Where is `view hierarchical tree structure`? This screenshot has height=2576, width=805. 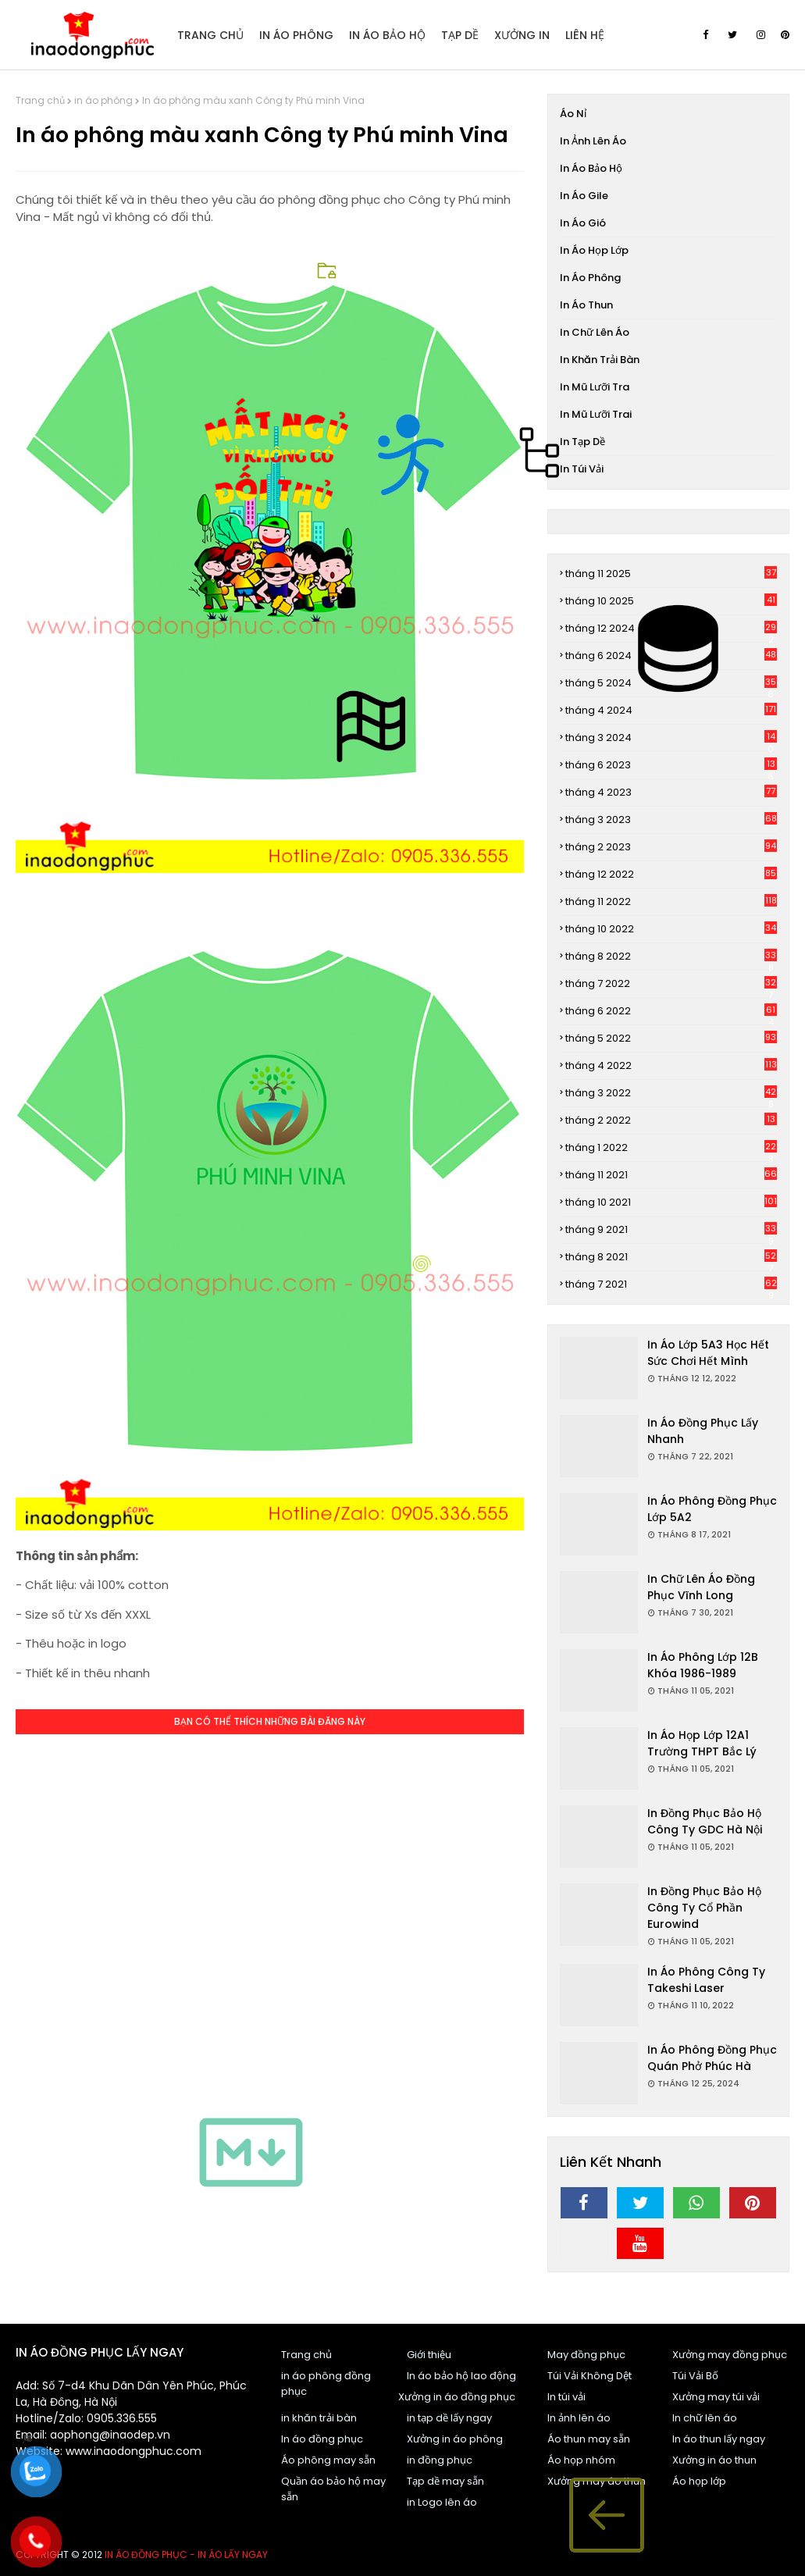
view hierarchical tree structure is located at coordinates (537, 452).